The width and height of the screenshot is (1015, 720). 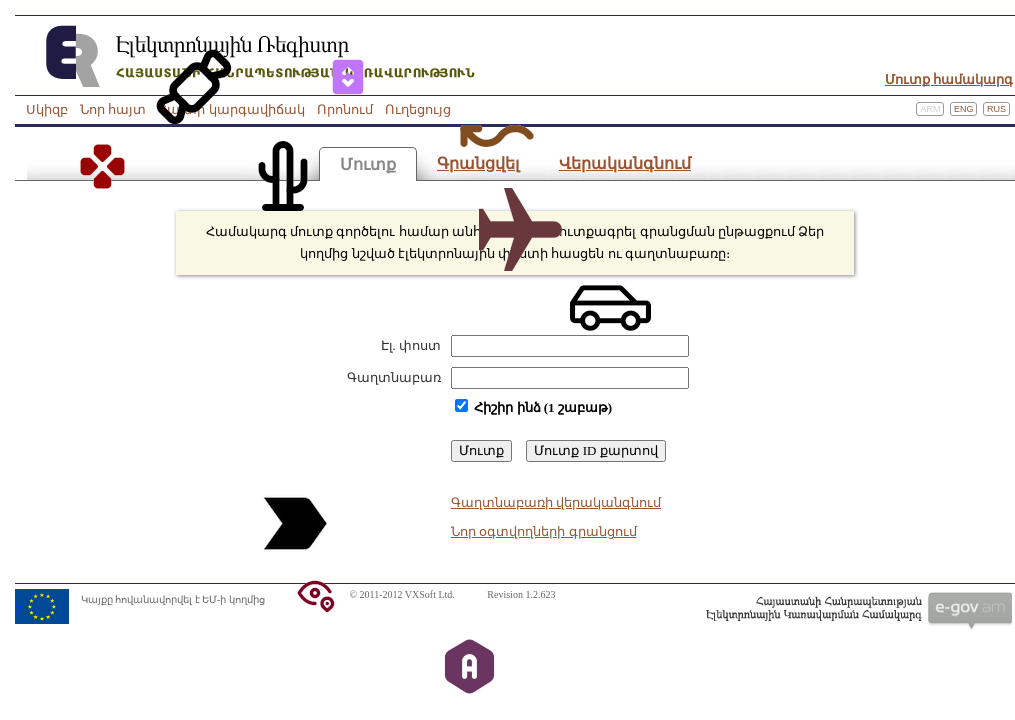 I want to click on select car or vehicle mode, so click(x=610, y=305).